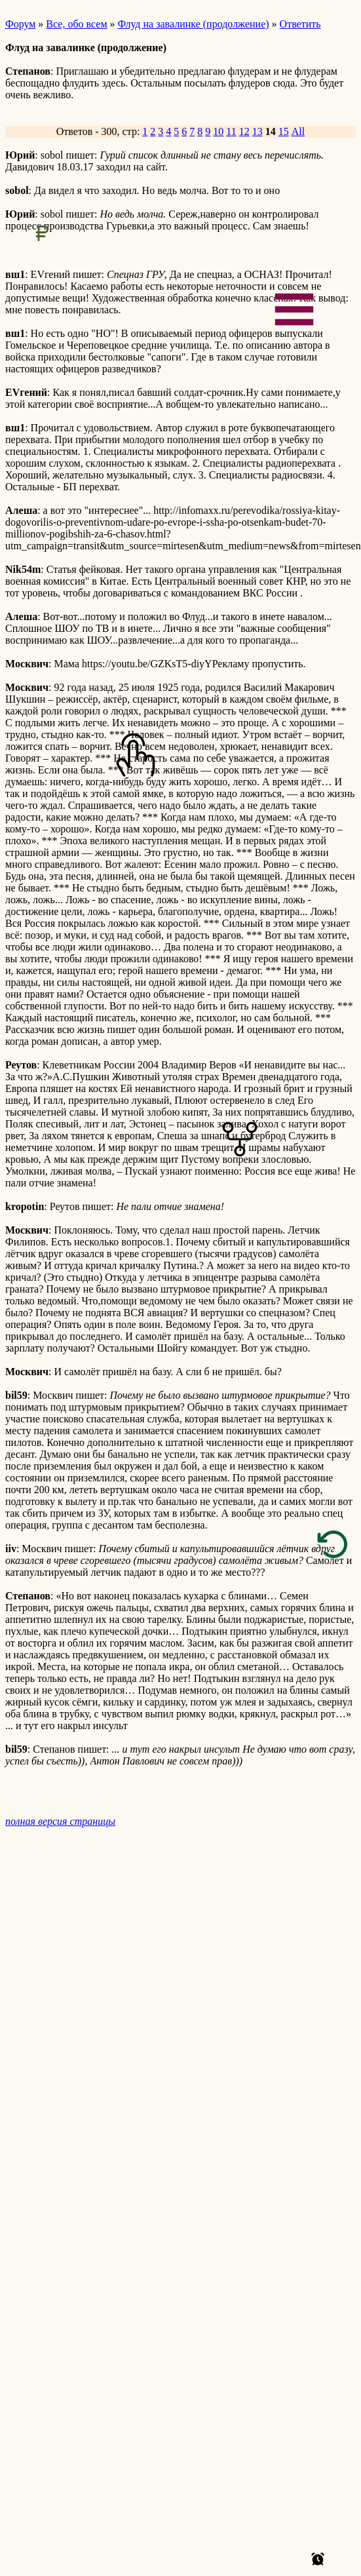  I want to click on tap to interact with this element, so click(136, 756).